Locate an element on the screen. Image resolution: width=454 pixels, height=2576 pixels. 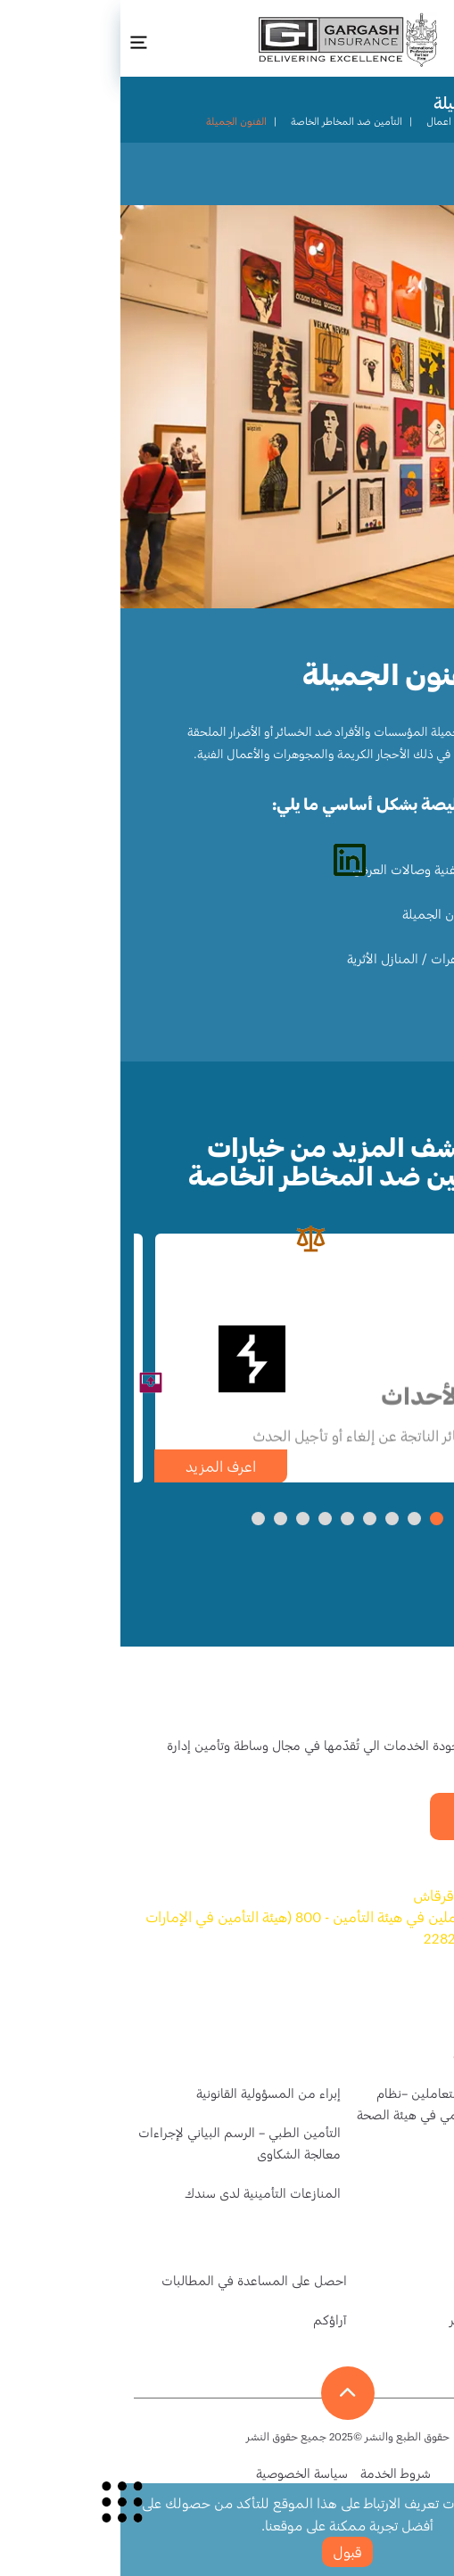
access legal or terms of service information is located at coordinates (310, 1239).